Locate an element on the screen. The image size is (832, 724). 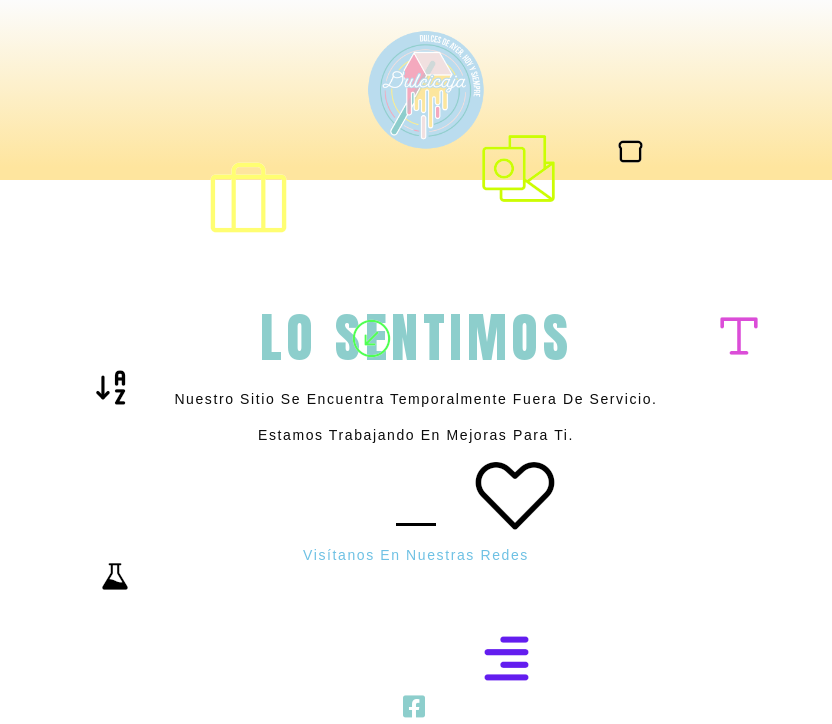
open microsoft outlook email is located at coordinates (518, 168).